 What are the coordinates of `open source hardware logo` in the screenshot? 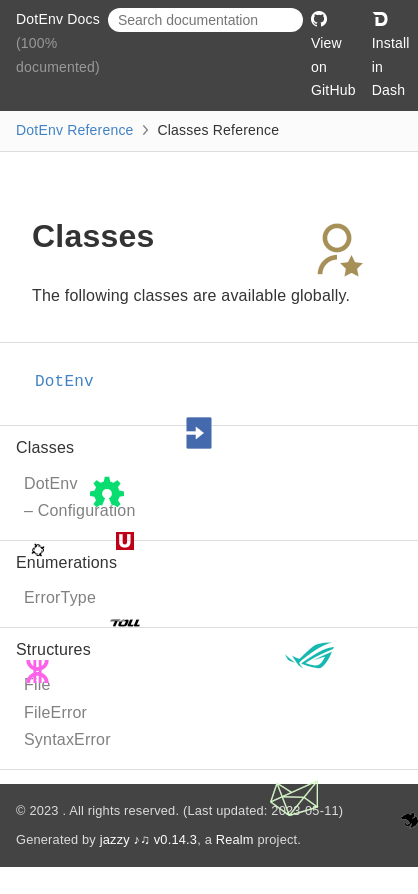 It's located at (107, 492).